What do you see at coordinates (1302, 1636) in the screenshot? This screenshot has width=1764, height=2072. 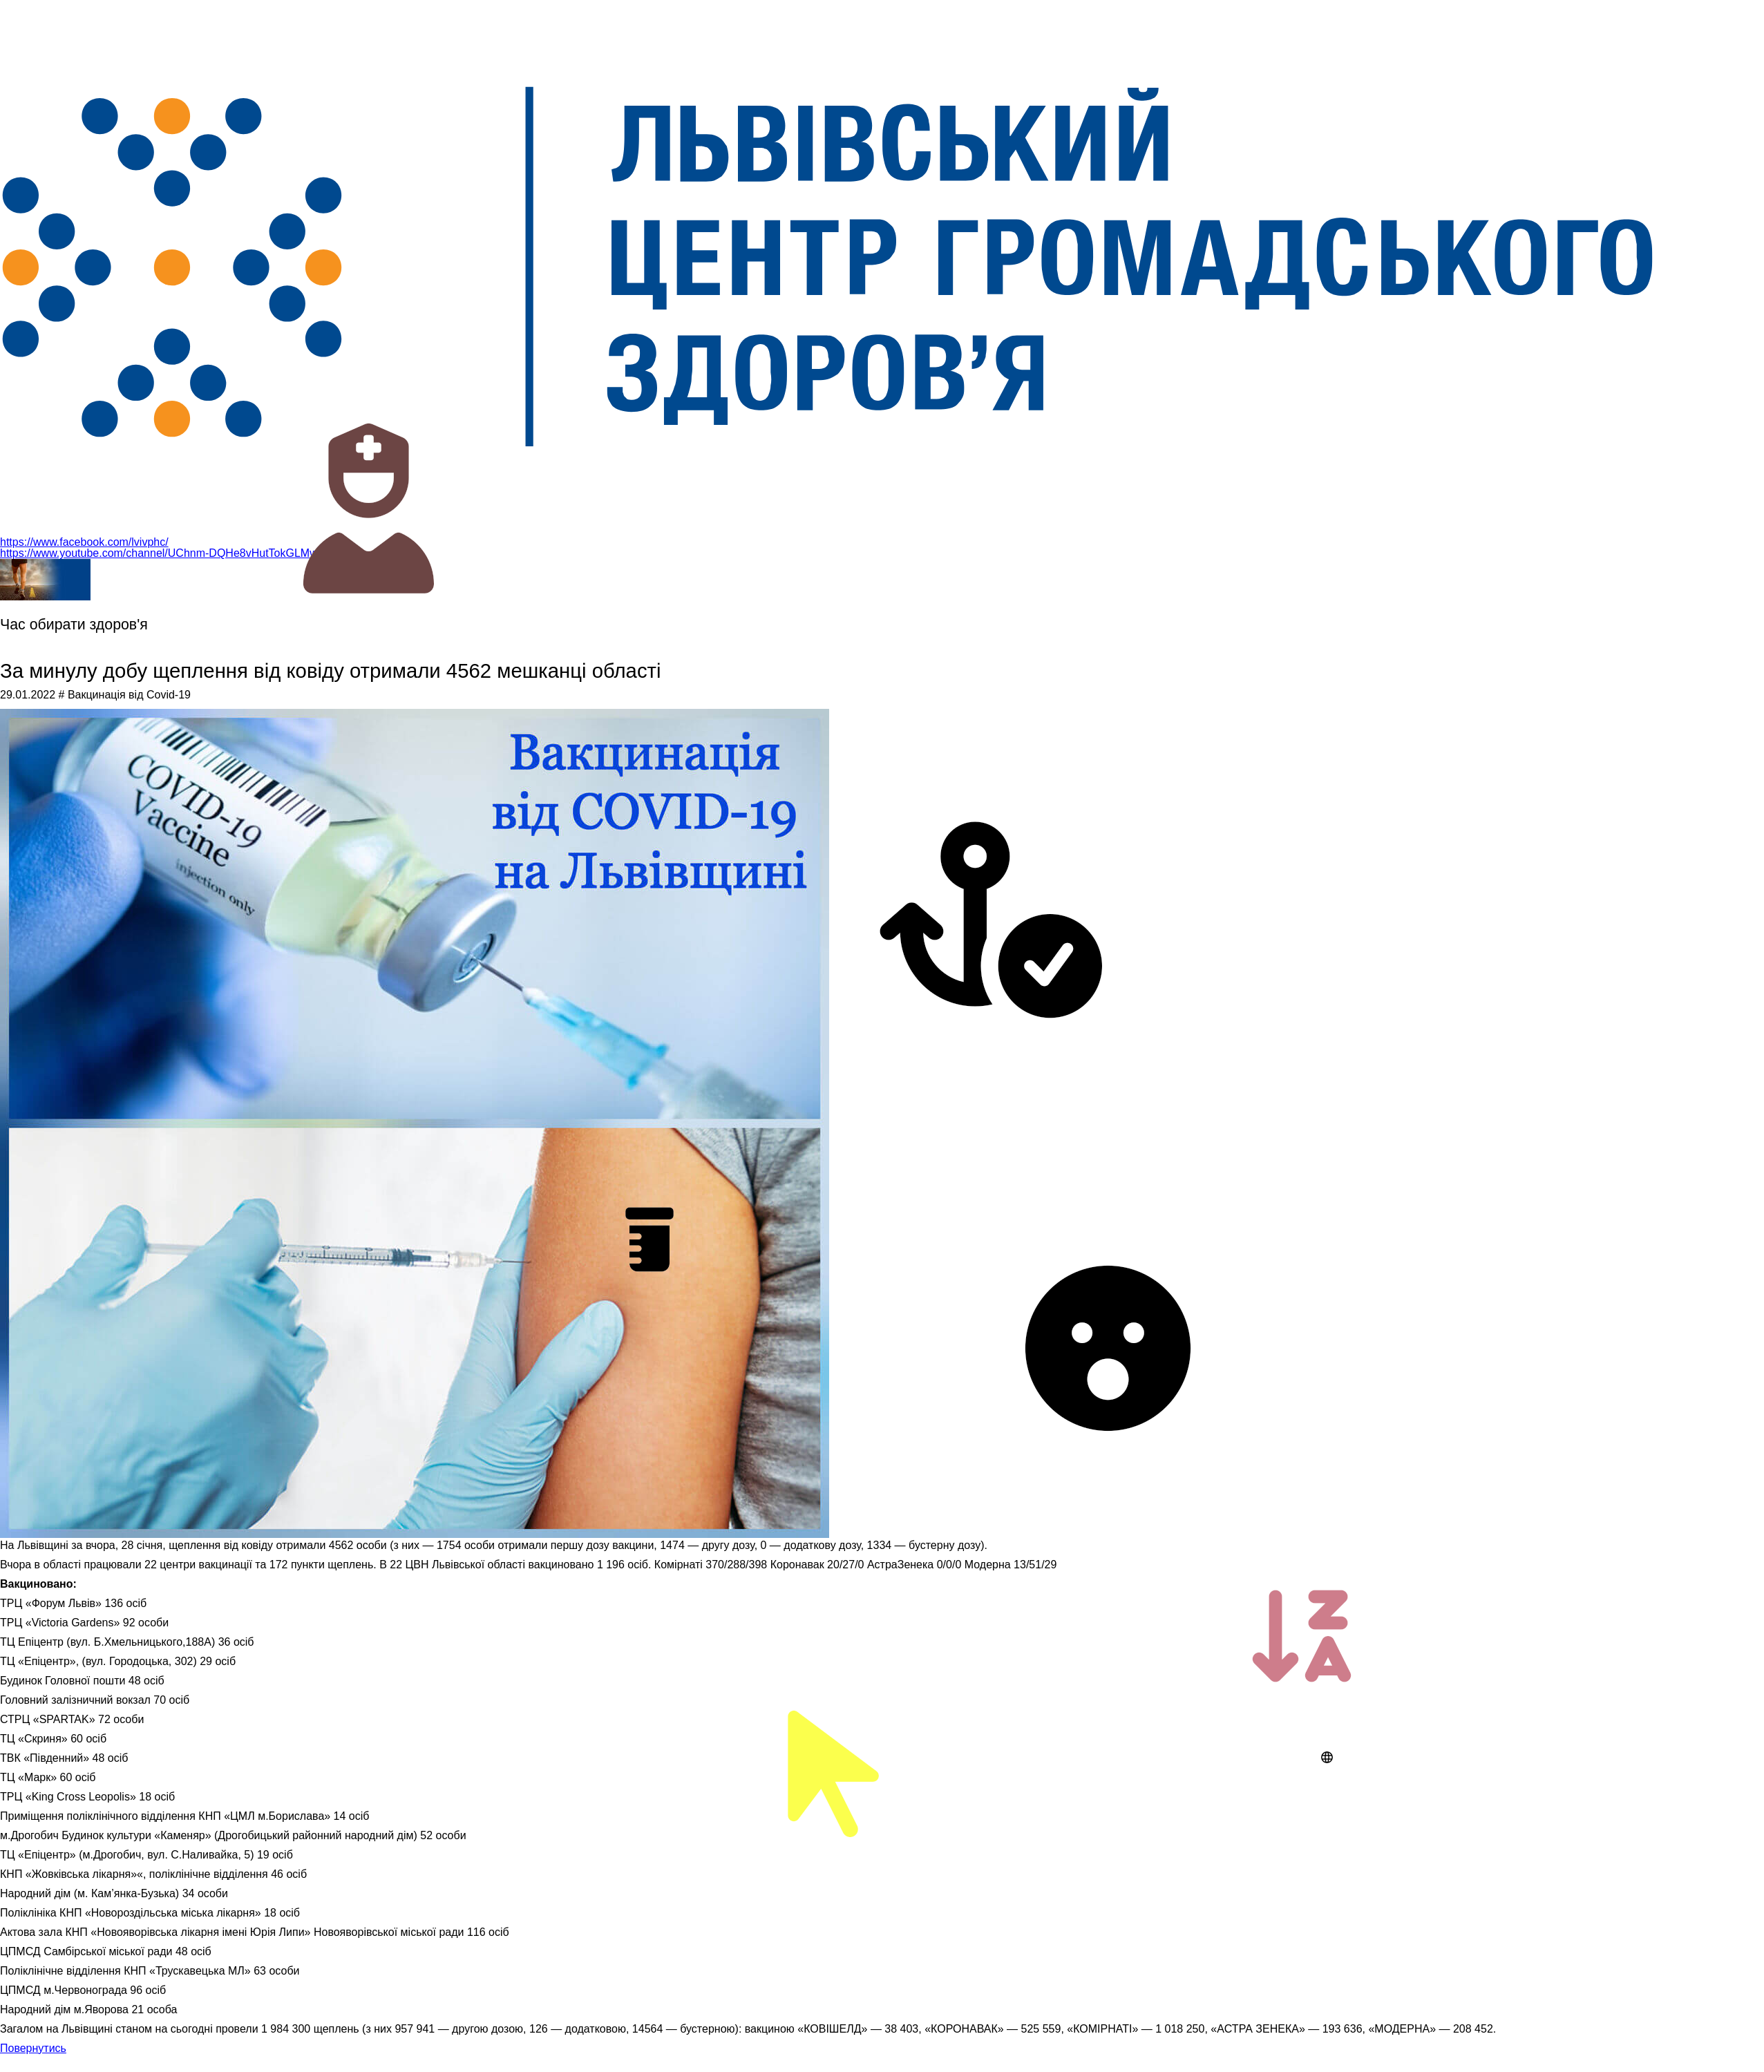 I see `sort items alphabetically in descending order (Z to A)` at bounding box center [1302, 1636].